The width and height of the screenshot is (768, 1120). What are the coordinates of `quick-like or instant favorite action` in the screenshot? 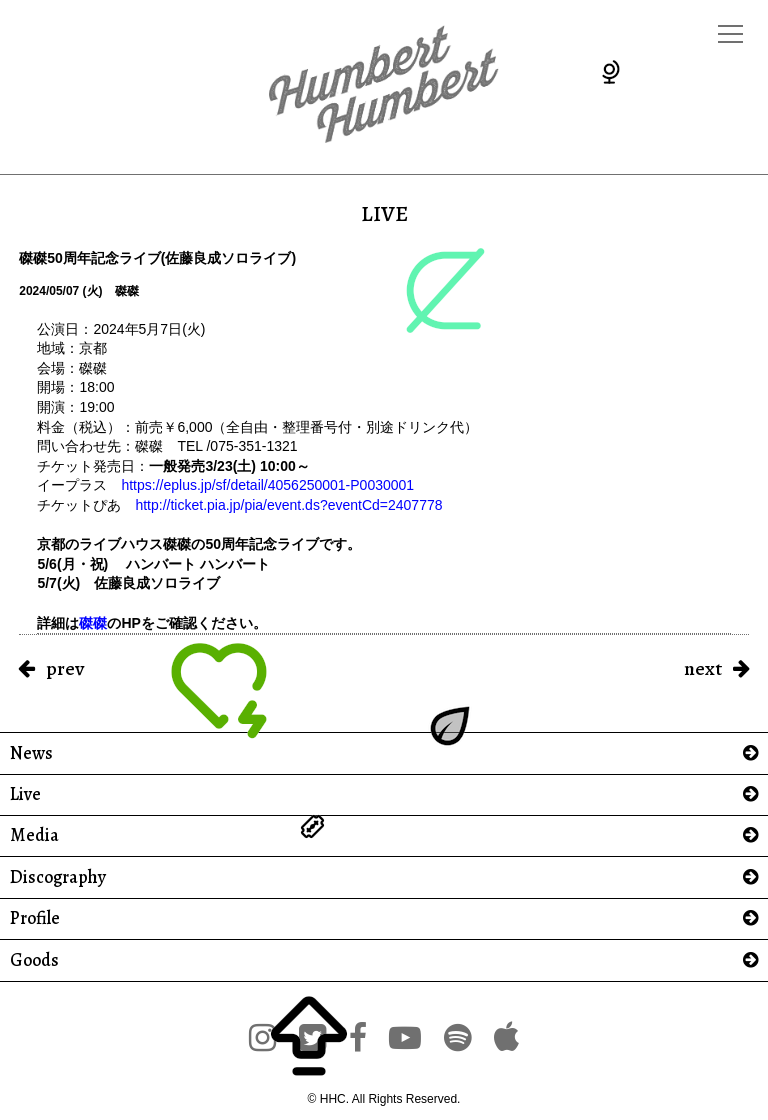 It's located at (219, 686).